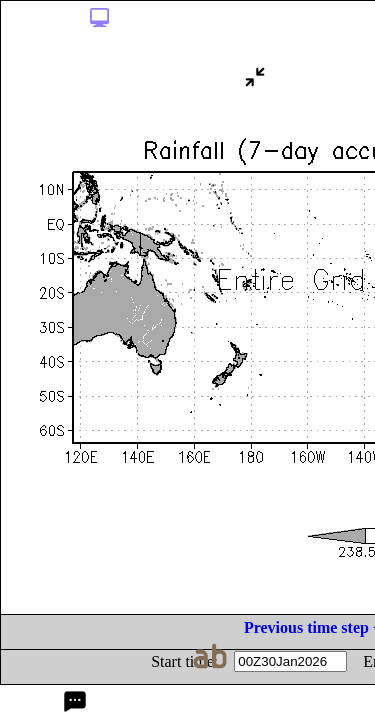  What do you see at coordinates (210, 656) in the screenshot?
I see `switch to latin alphabet input` at bounding box center [210, 656].